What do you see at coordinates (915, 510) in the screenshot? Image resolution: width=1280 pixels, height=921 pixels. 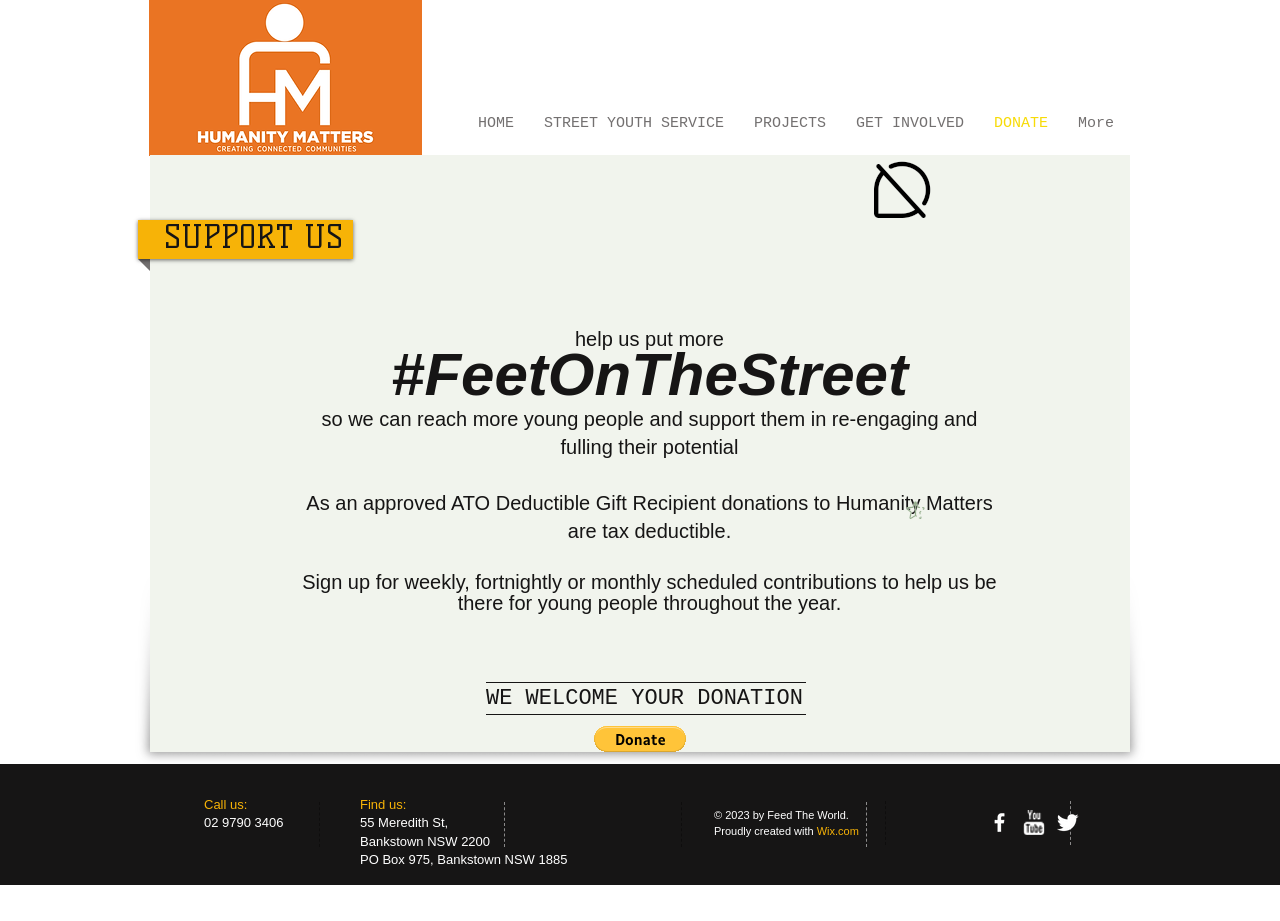 I see `indicates a partial or half rating` at bounding box center [915, 510].